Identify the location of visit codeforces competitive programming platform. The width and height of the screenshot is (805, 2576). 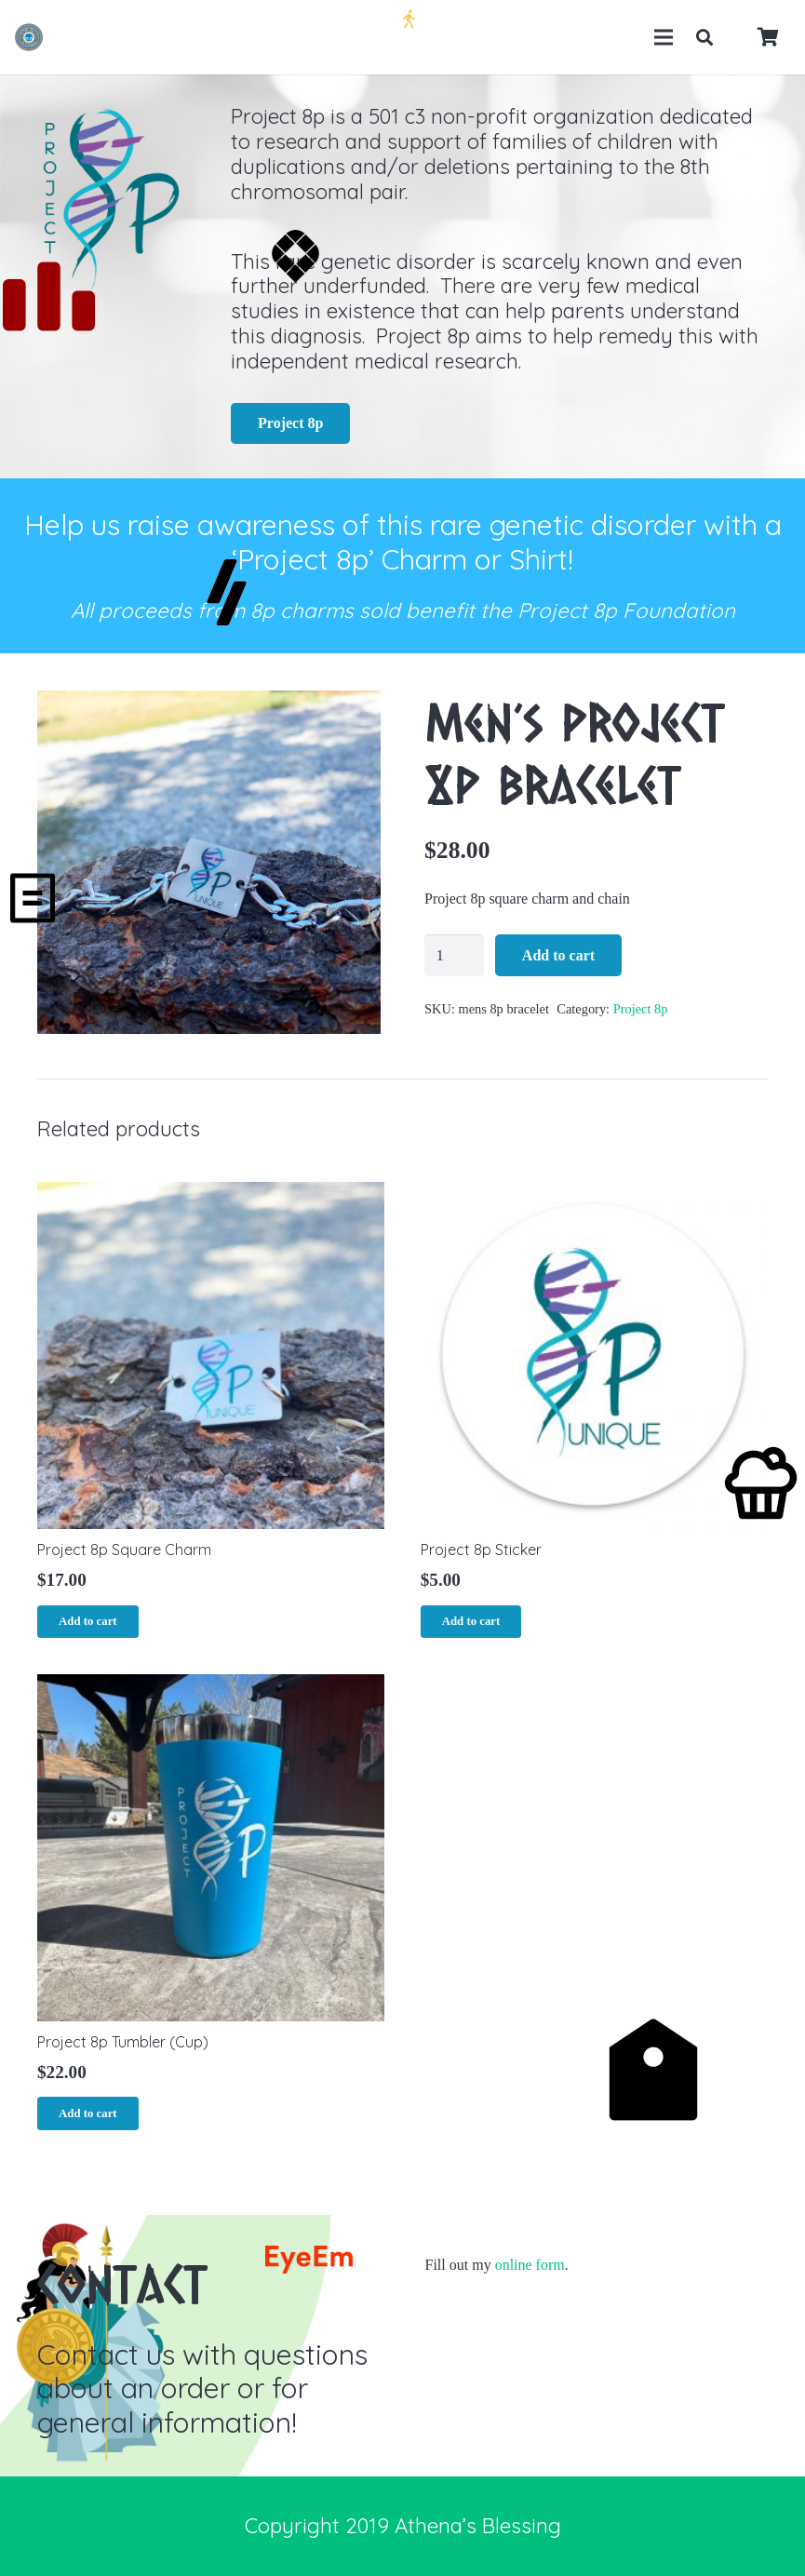
(48, 296).